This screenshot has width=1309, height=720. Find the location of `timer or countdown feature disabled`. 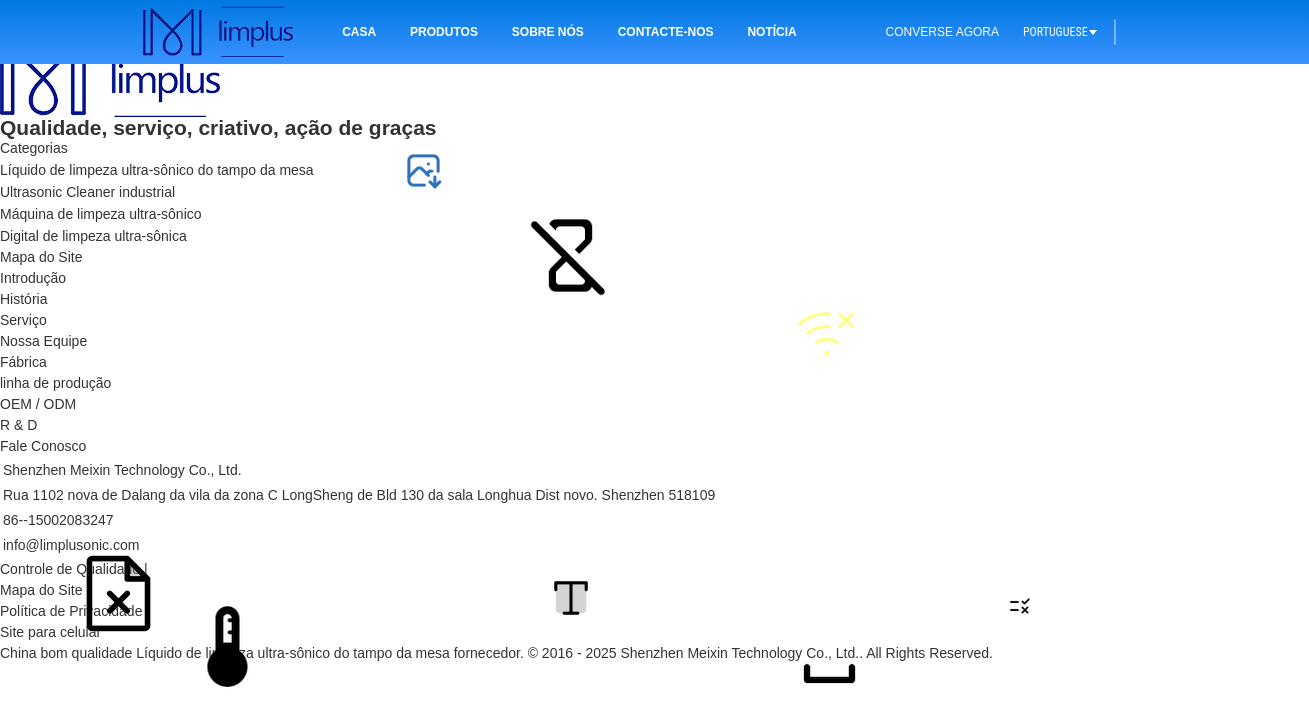

timer or countdown feature disabled is located at coordinates (570, 255).